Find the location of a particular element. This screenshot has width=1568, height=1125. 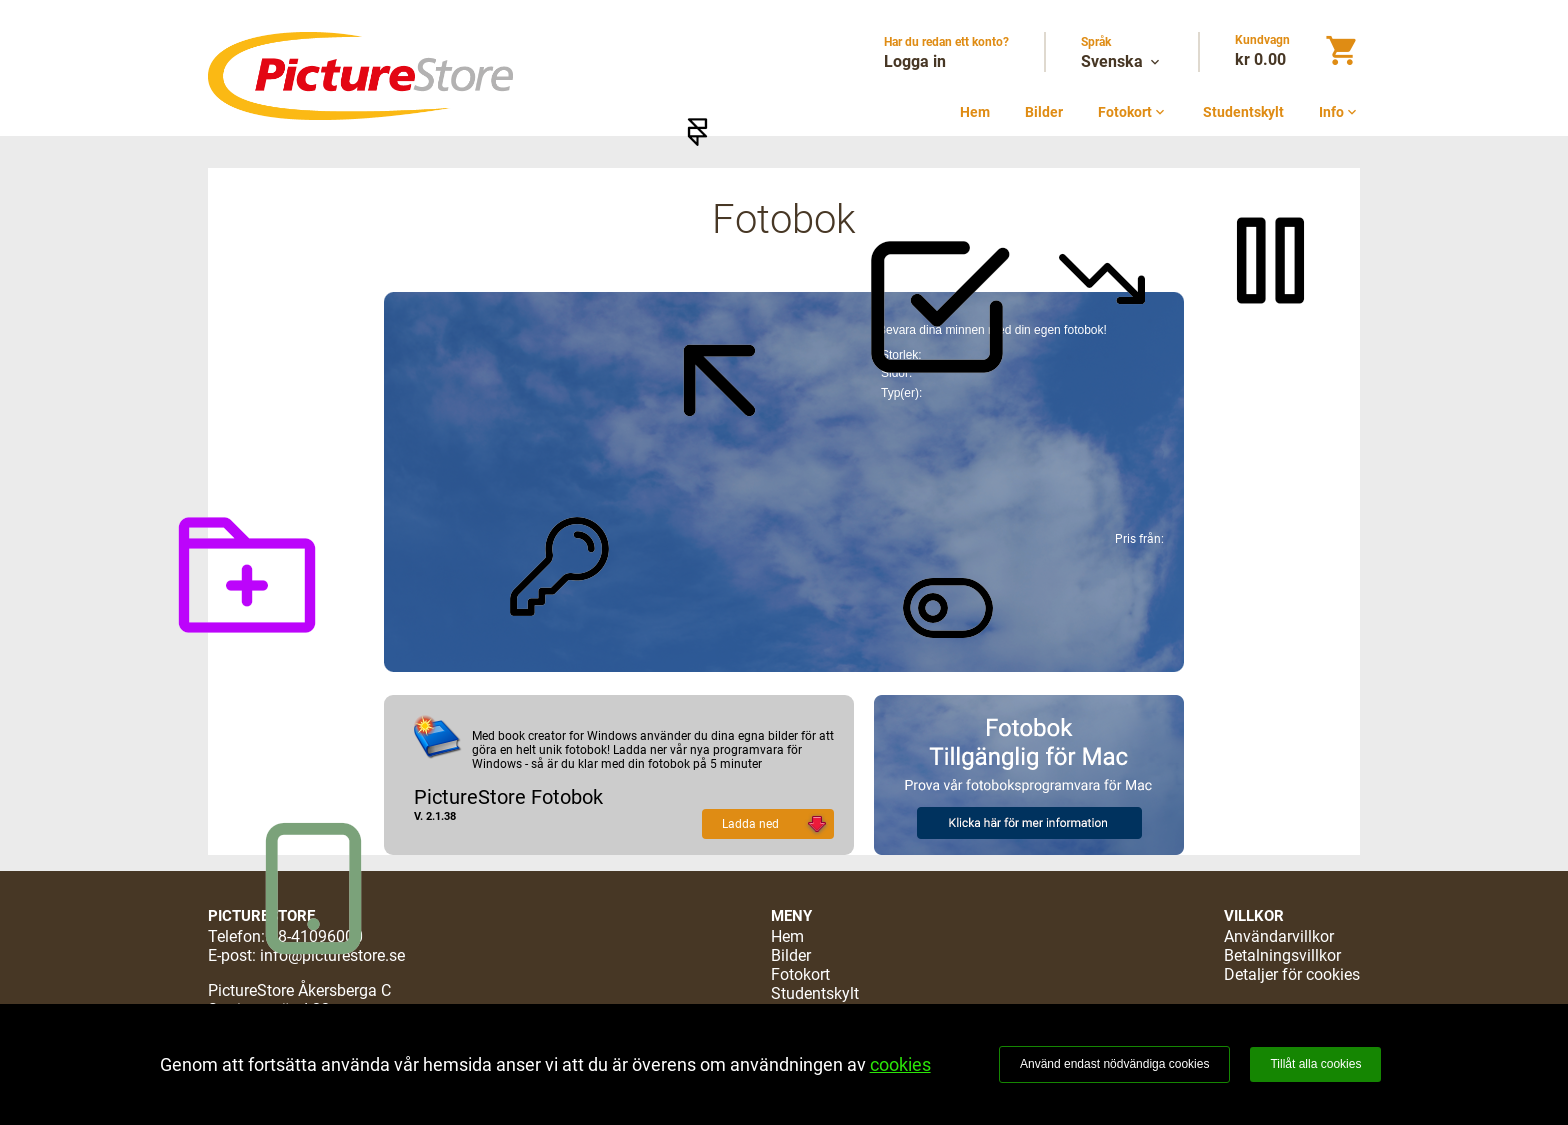

open Framer app is located at coordinates (697, 131).